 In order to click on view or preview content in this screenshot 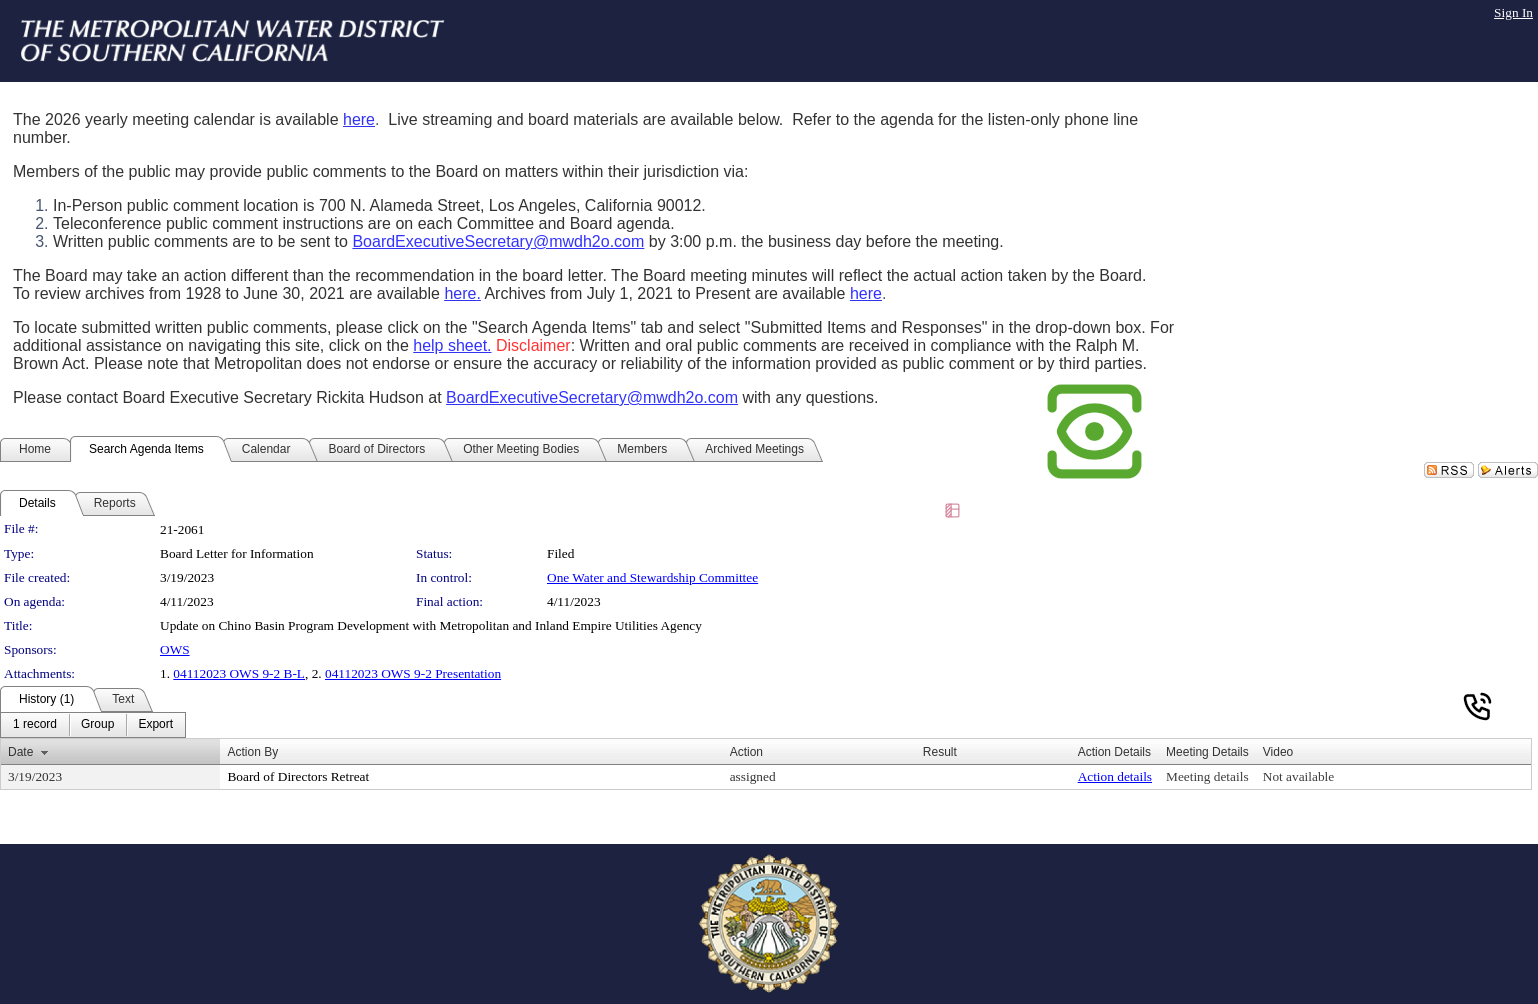, I will do `click(1094, 431)`.